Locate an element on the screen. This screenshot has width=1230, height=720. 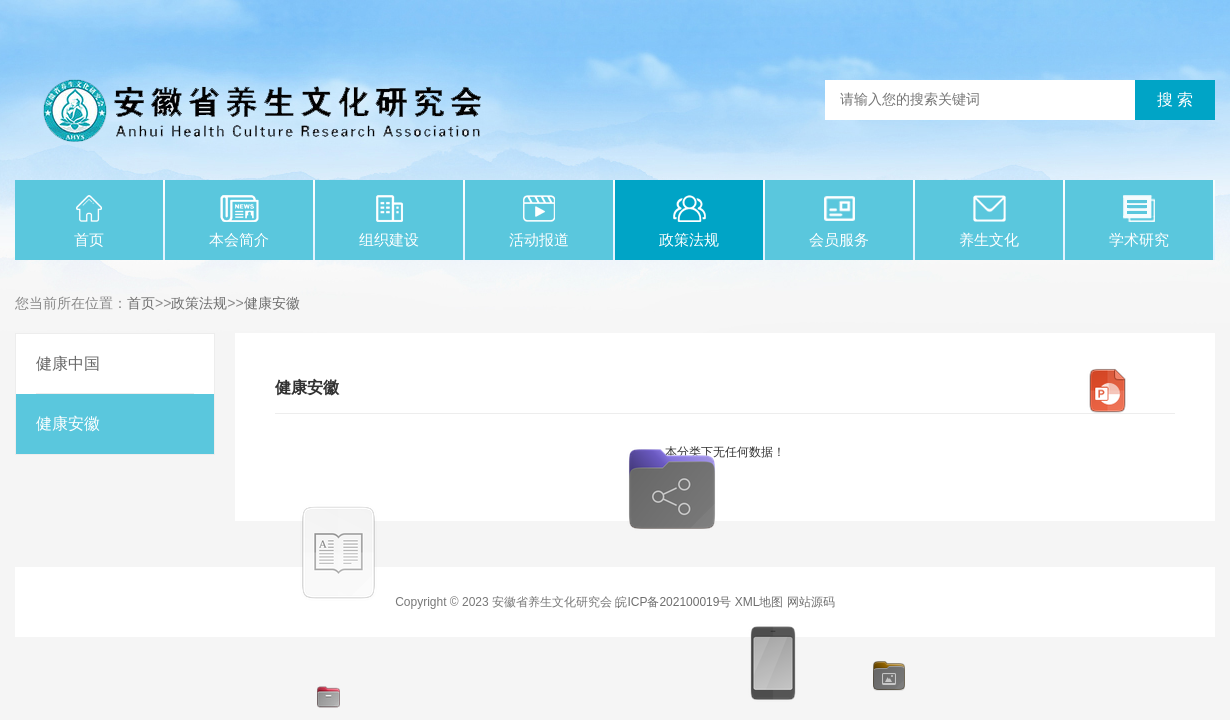
open the file manager is located at coordinates (328, 696).